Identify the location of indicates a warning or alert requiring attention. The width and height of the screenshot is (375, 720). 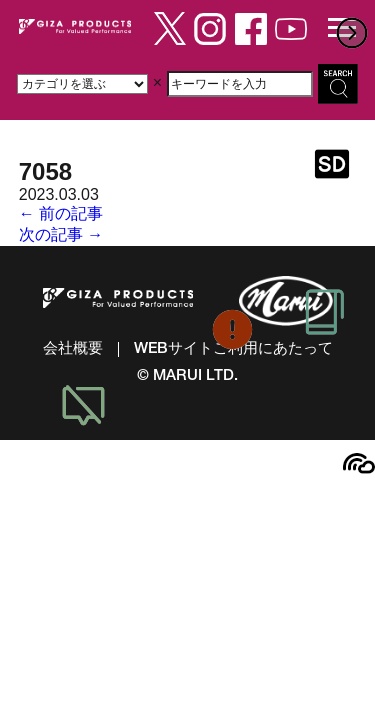
(232, 329).